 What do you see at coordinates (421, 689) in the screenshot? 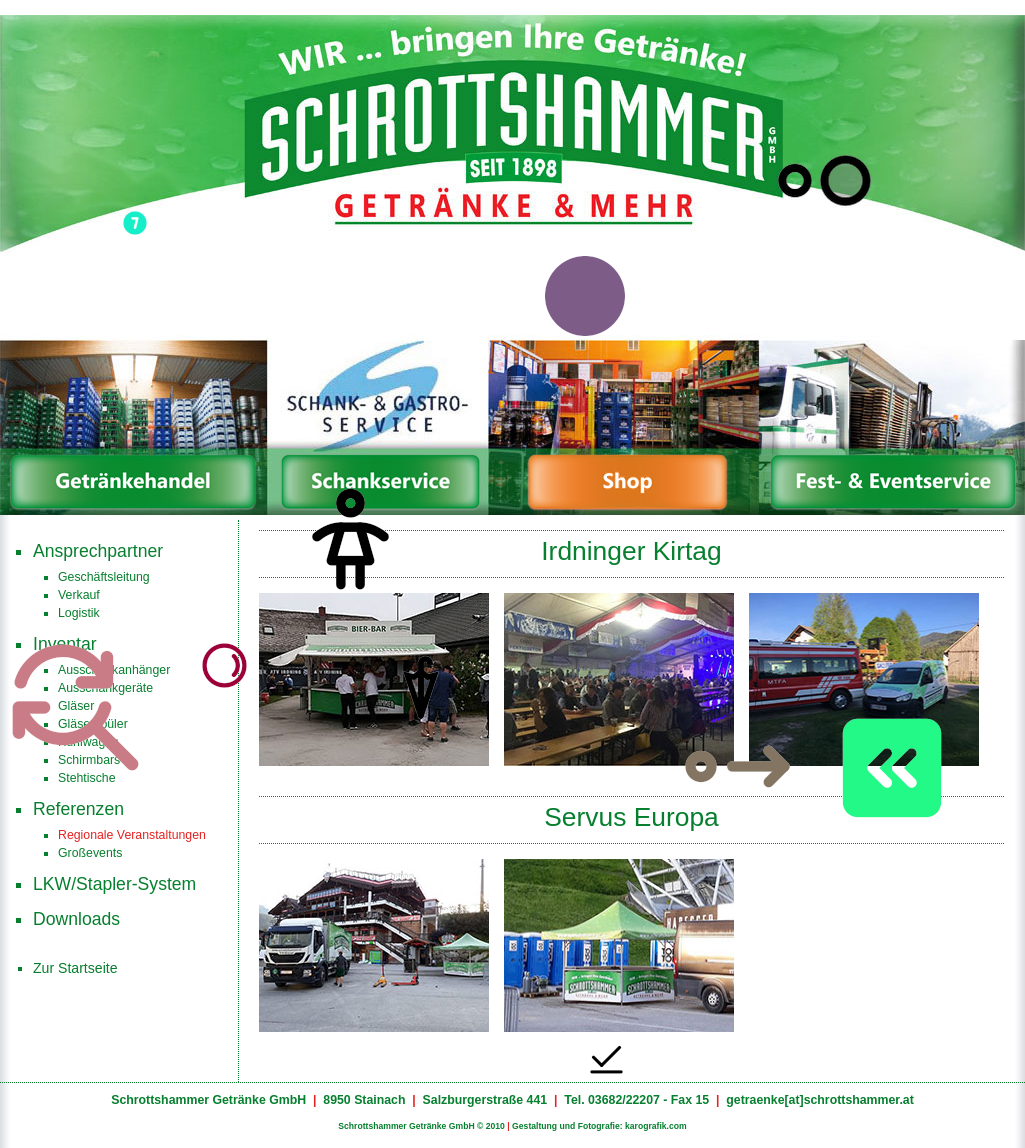
I see `view weather protection or rain forecast` at bounding box center [421, 689].